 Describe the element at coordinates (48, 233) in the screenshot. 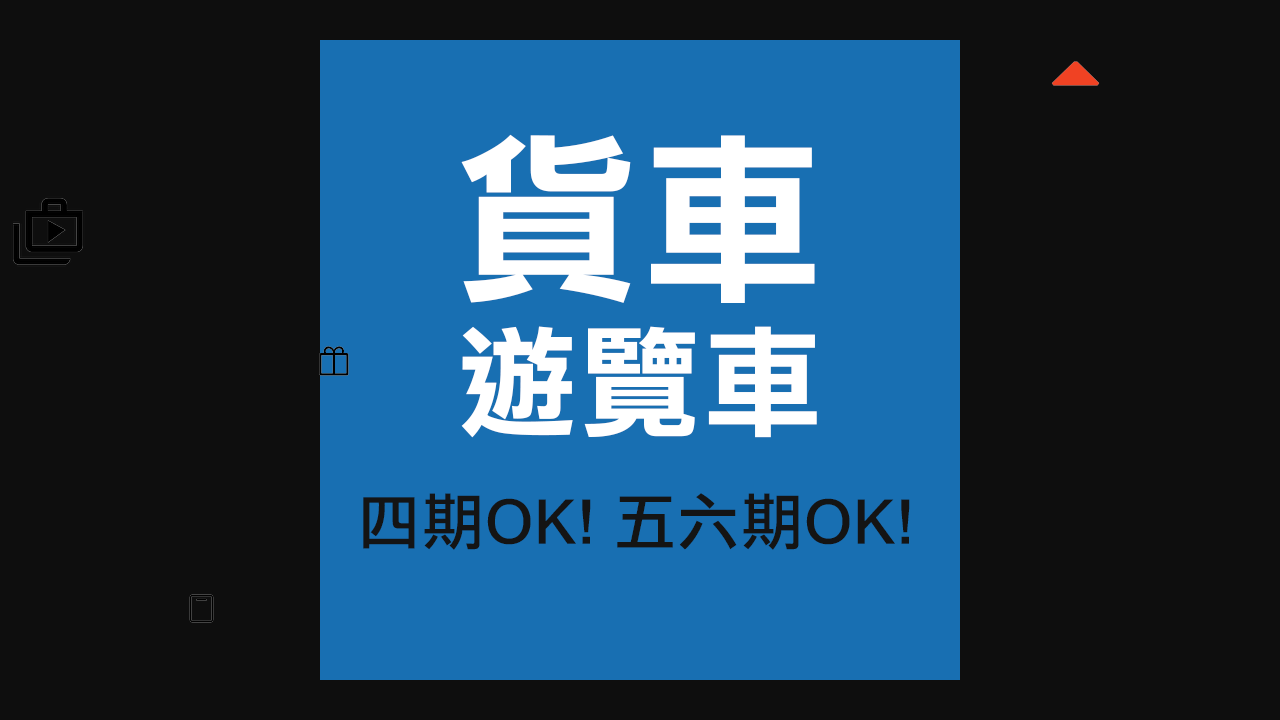

I see `view purchased media or content` at that location.